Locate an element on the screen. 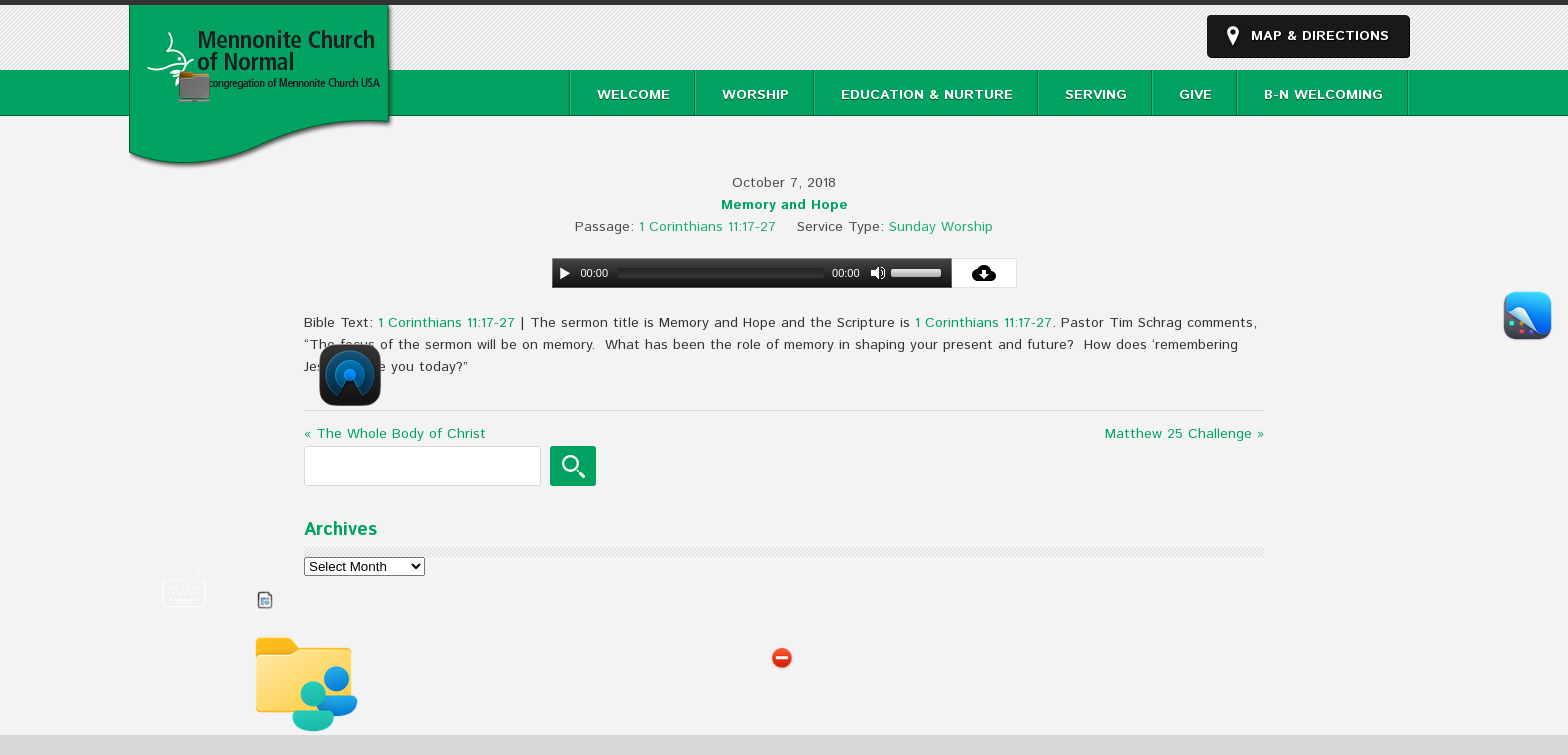  open shared folder is located at coordinates (303, 677).